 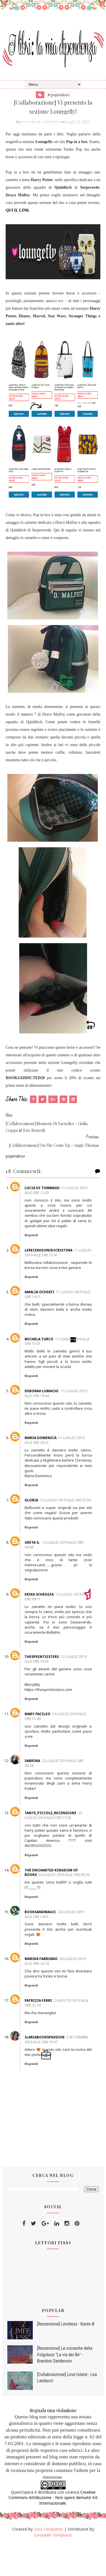 What do you see at coordinates (46, 2055) in the screenshot?
I see `access work or business-related features` at bounding box center [46, 2055].